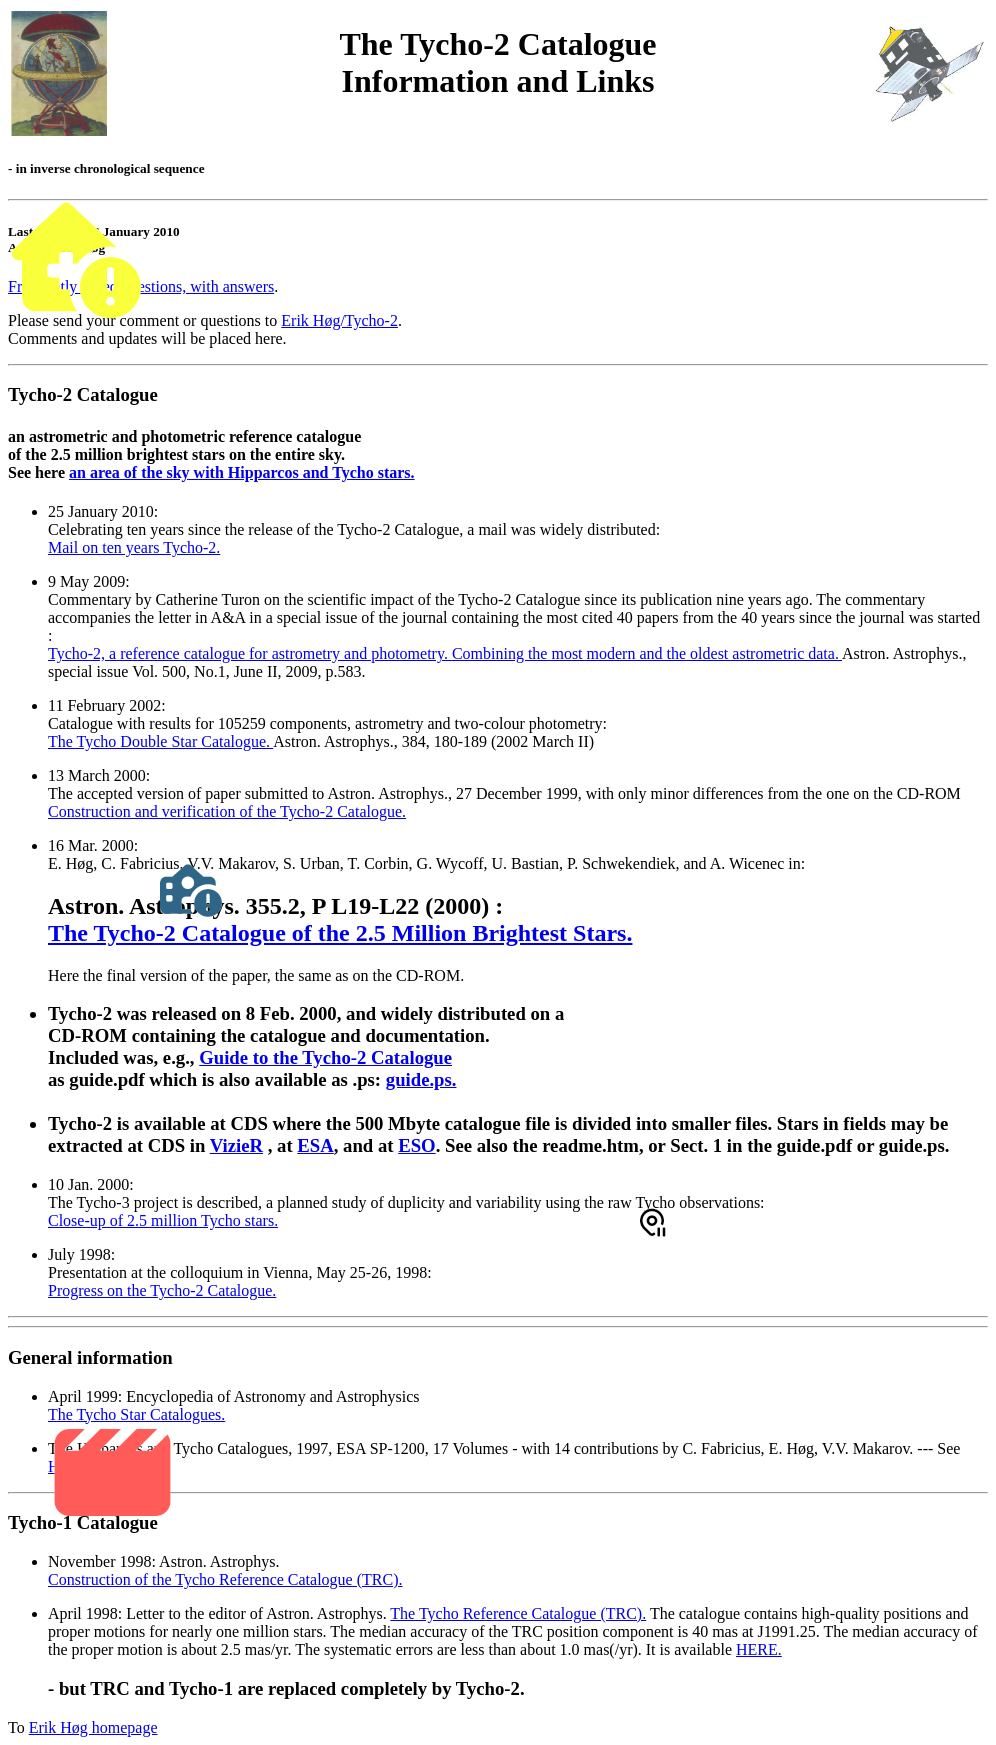  What do you see at coordinates (652, 1222) in the screenshot?
I see `pause location tracking` at bounding box center [652, 1222].